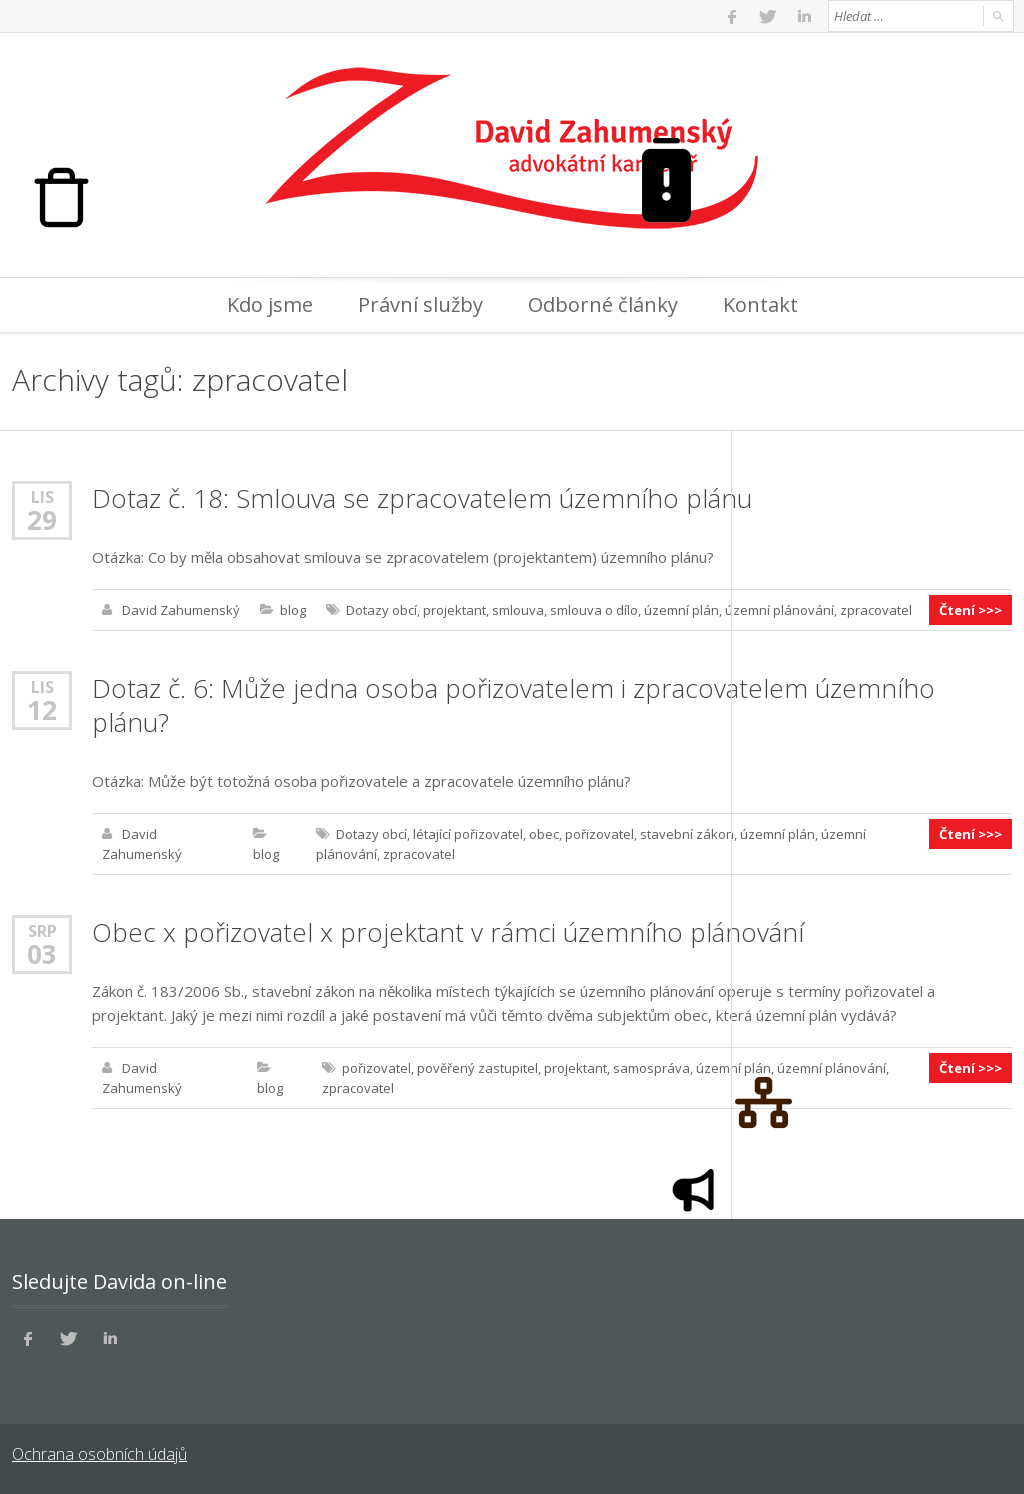 The height and width of the screenshot is (1494, 1024). What do you see at coordinates (666, 181) in the screenshot?
I see `indicates low battery warning` at bounding box center [666, 181].